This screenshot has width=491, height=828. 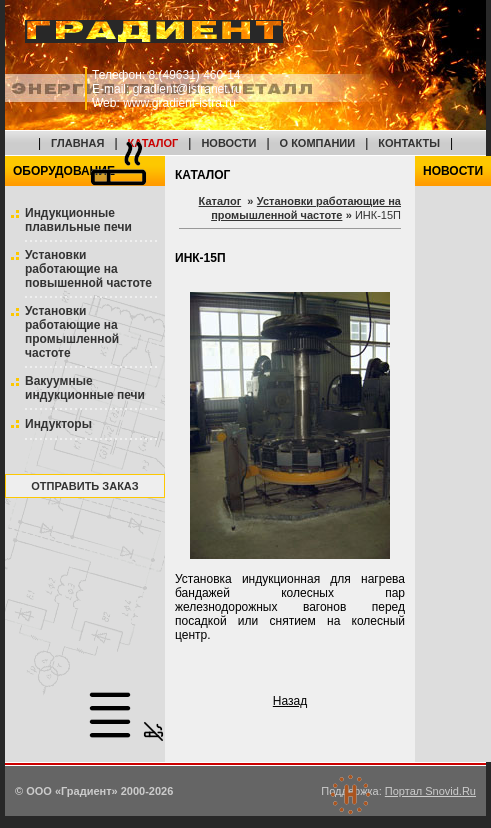 I want to click on switch to compact list view, so click(x=110, y=715).